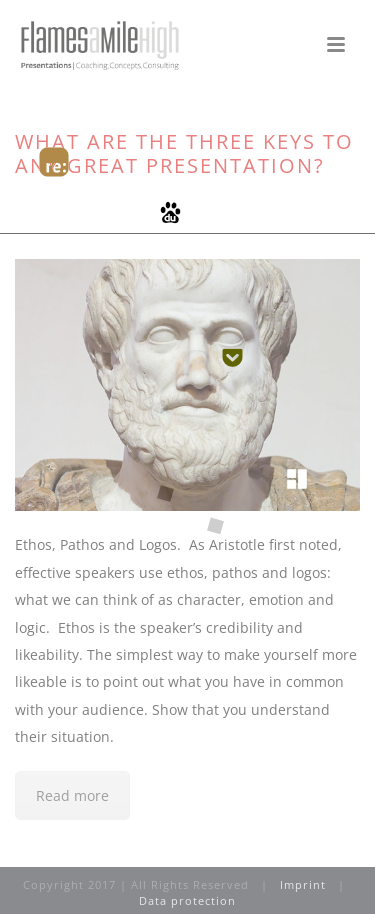 This screenshot has height=914, width=375. I want to click on replyd app logo, so click(54, 162).